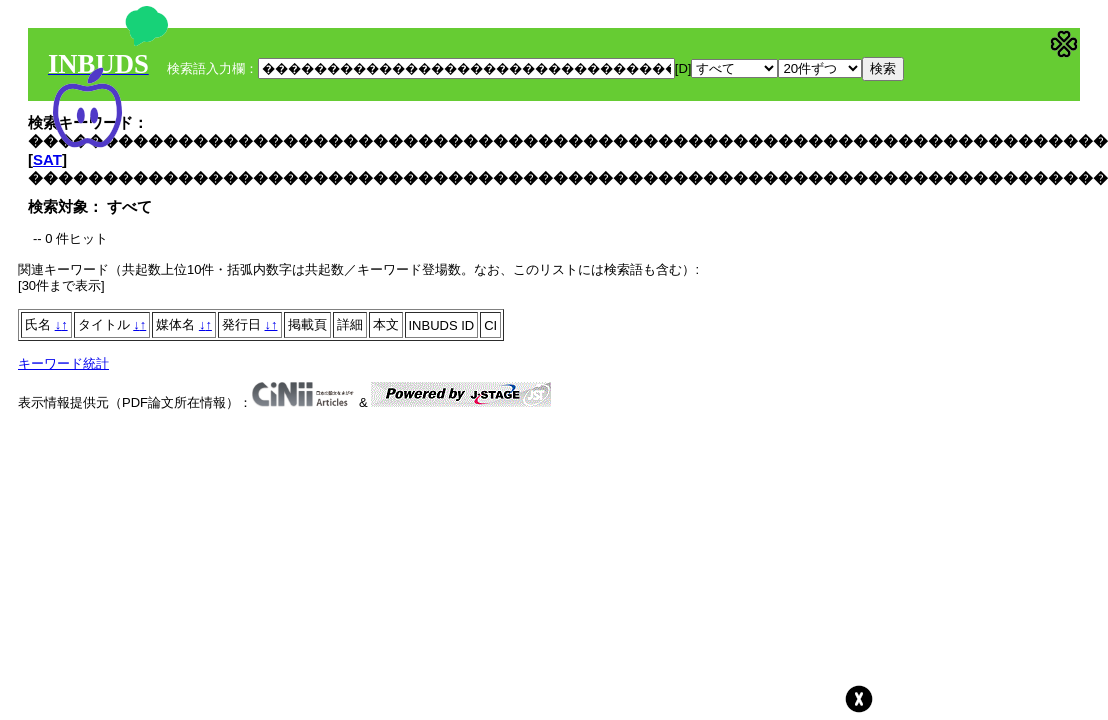 Image resolution: width=1108 pixels, height=720 pixels. Describe the element at coordinates (1064, 44) in the screenshot. I see `indicates a lucky or bonus reward feature` at that location.